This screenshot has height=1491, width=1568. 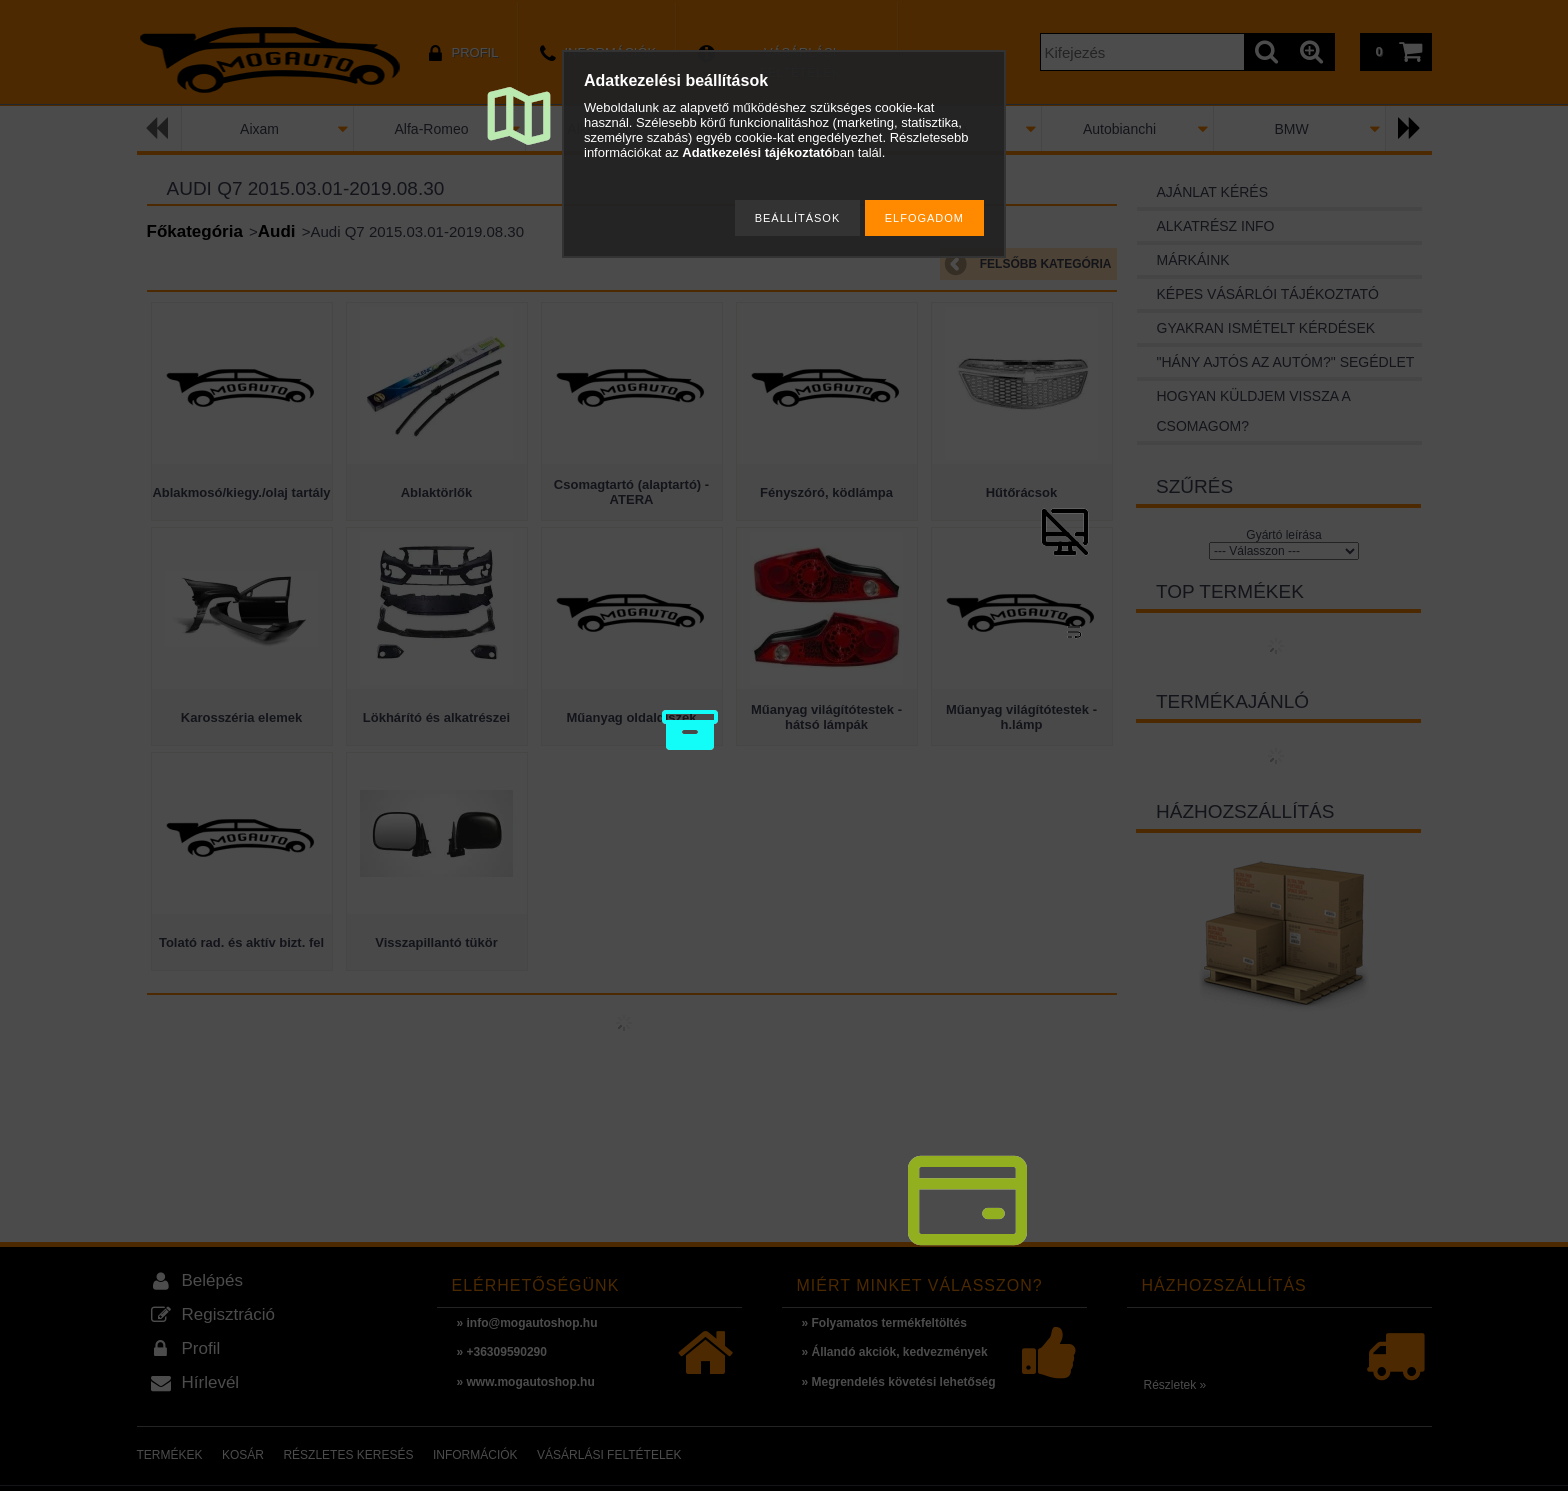 I want to click on manage payment methods, so click(x=967, y=1200).